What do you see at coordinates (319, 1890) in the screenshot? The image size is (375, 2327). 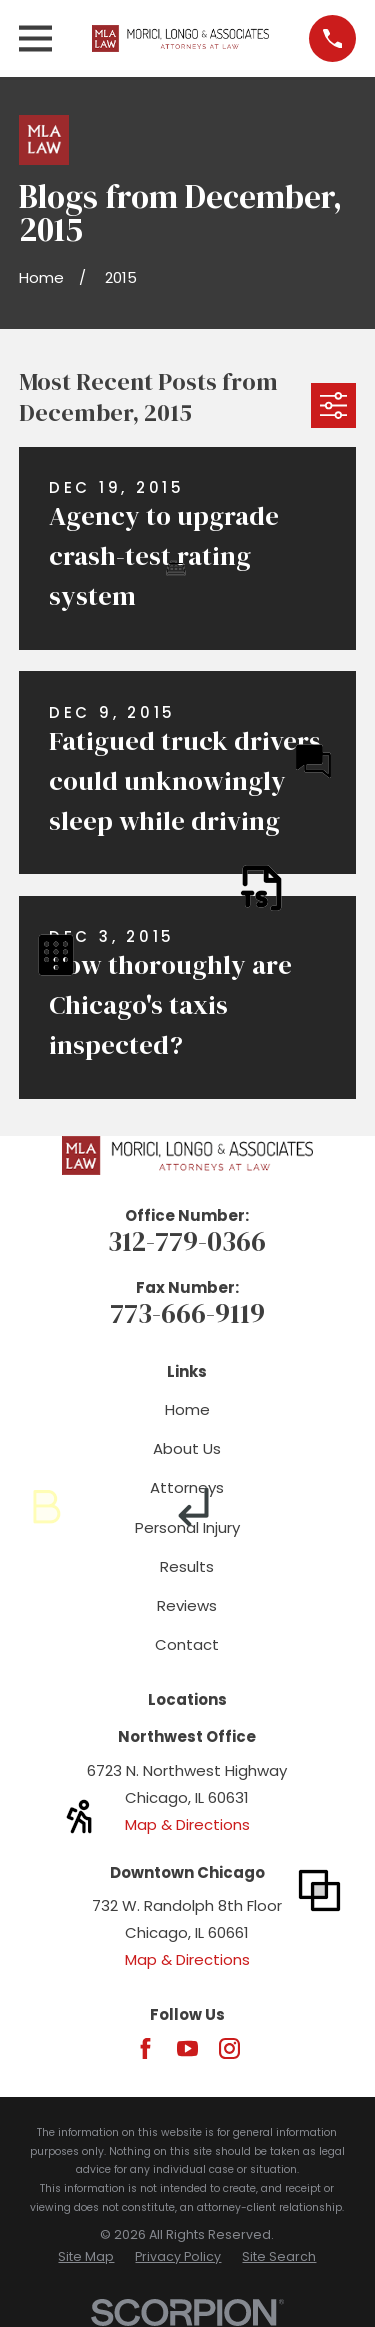 I see `merge or intersect selected layers` at bounding box center [319, 1890].